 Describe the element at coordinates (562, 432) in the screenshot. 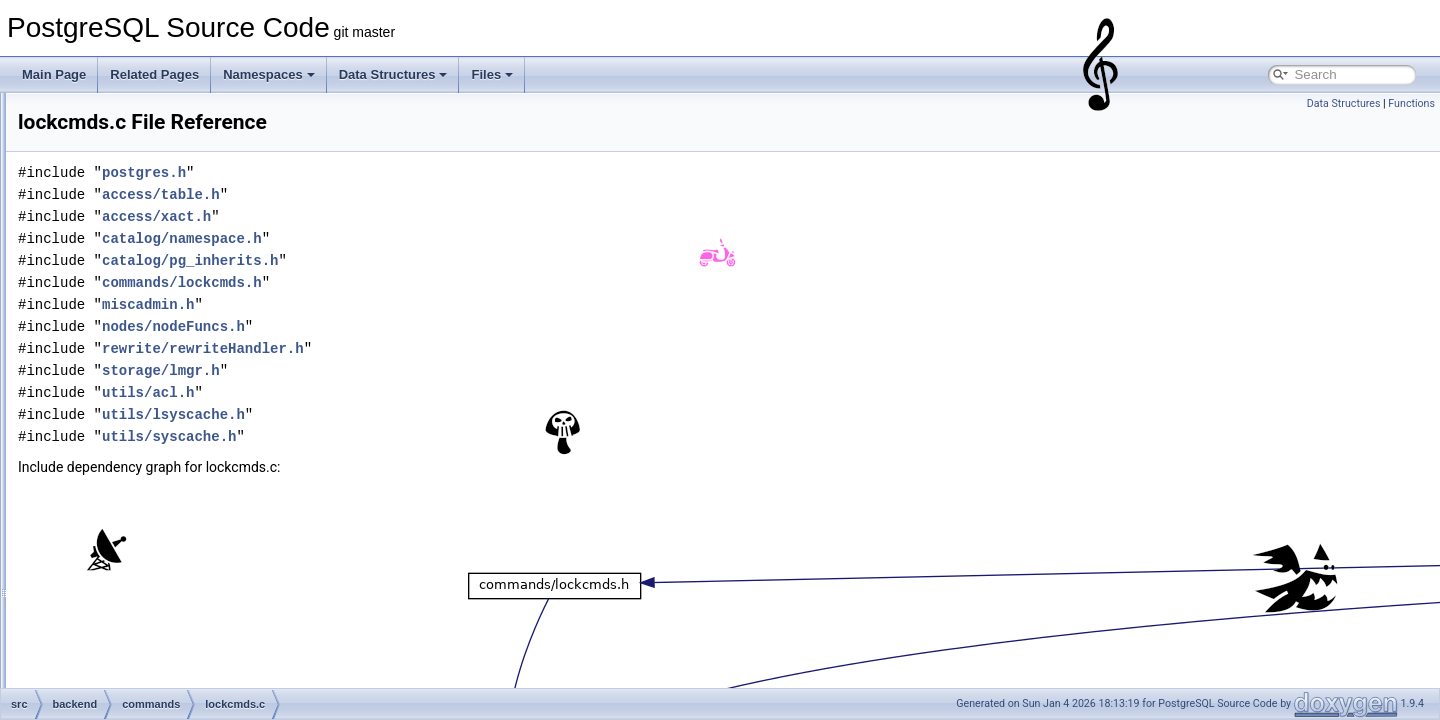

I see `deadly or poisonous mushroom indicator` at that location.